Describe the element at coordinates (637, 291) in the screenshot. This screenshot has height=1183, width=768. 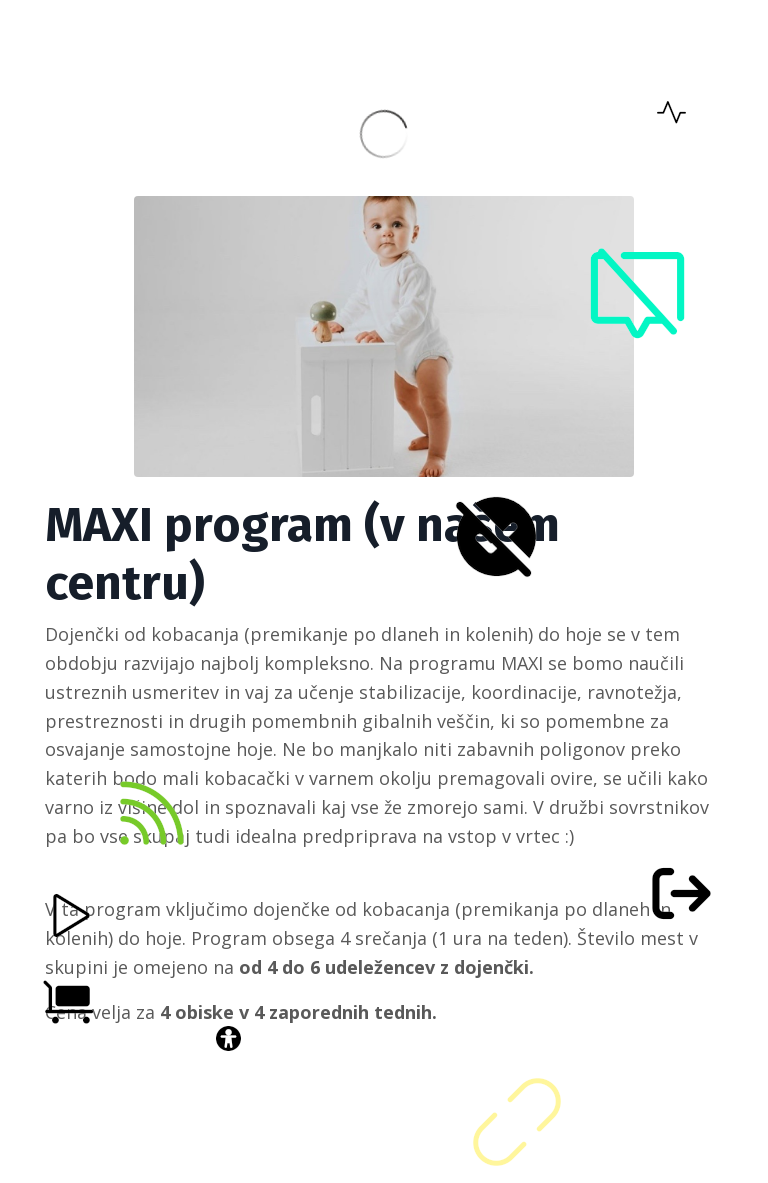
I see `mute or disable chat notifications` at that location.